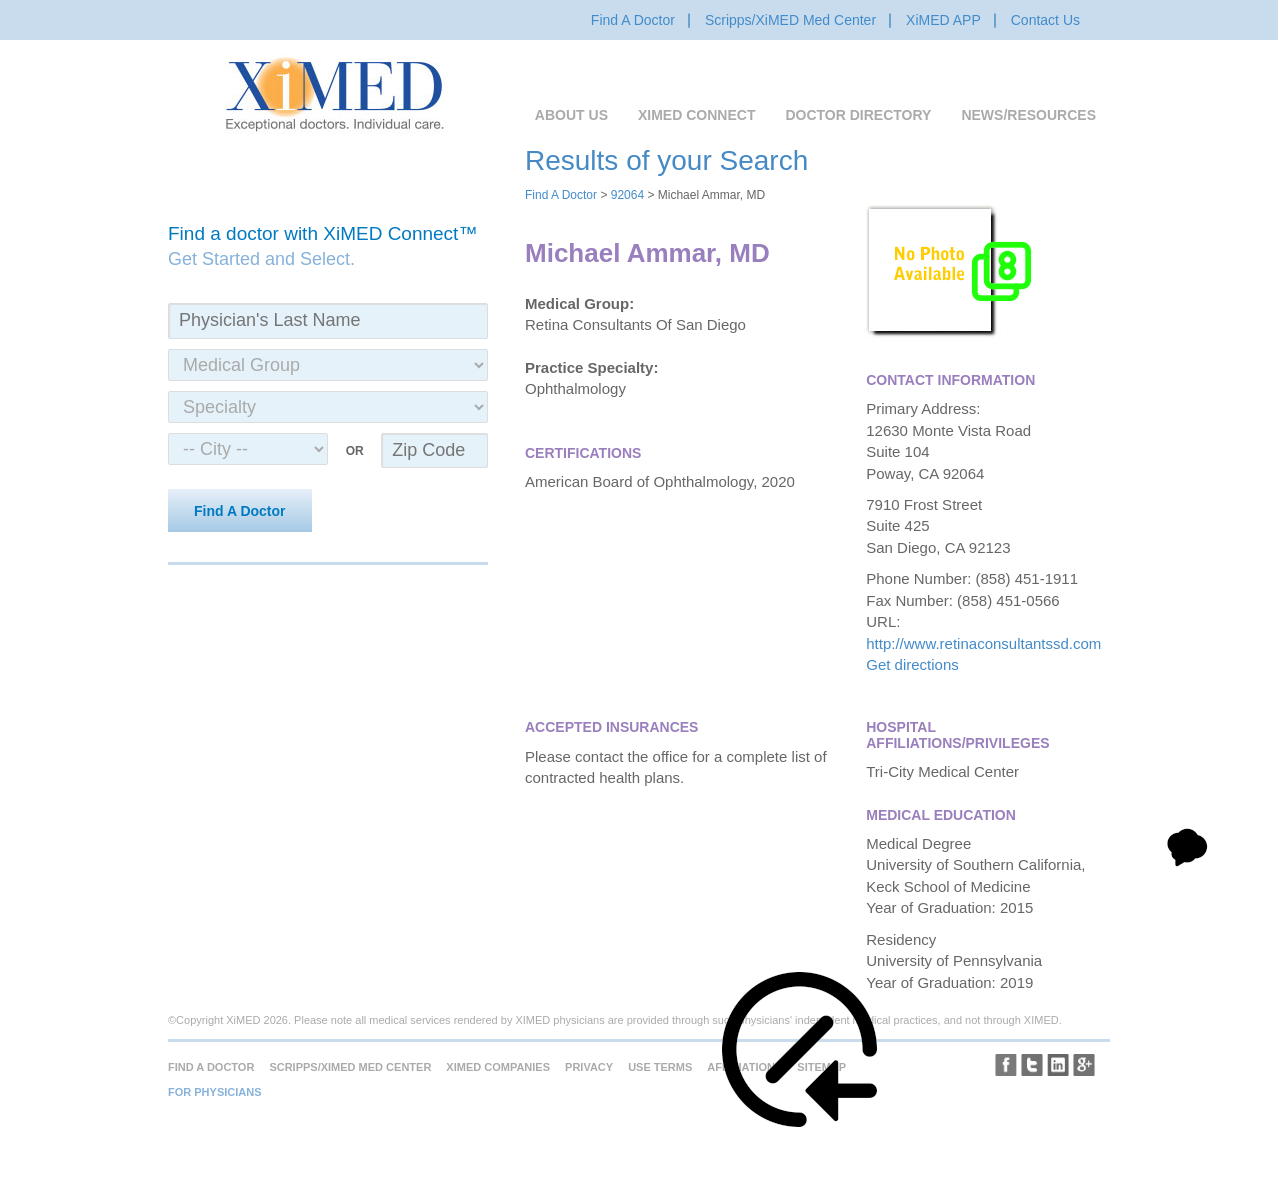 Image resolution: width=1278 pixels, height=1182 pixels. I want to click on open chat or messaging, so click(1186, 847).